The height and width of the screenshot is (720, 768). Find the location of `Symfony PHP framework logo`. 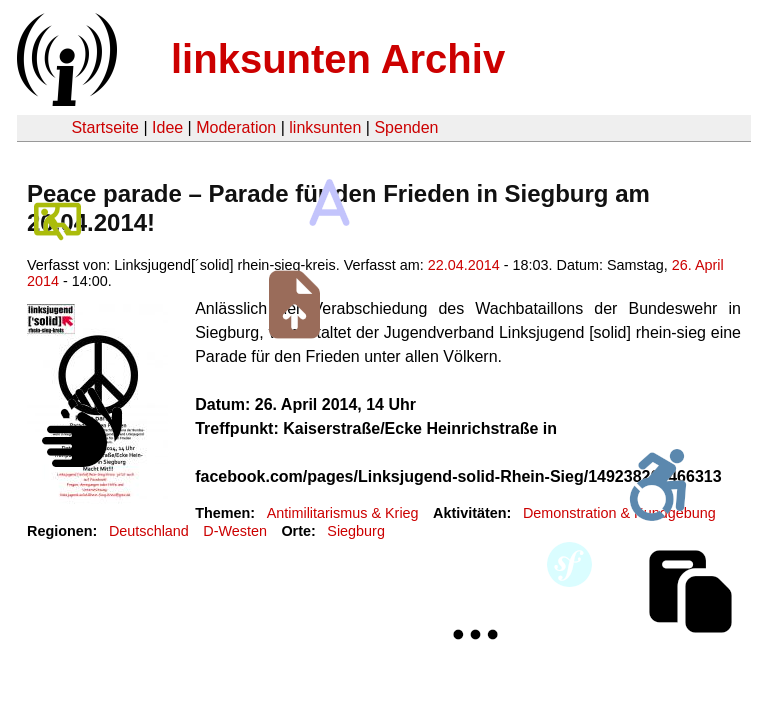

Symfony PHP framework logo is located at coordinates (569, 564).